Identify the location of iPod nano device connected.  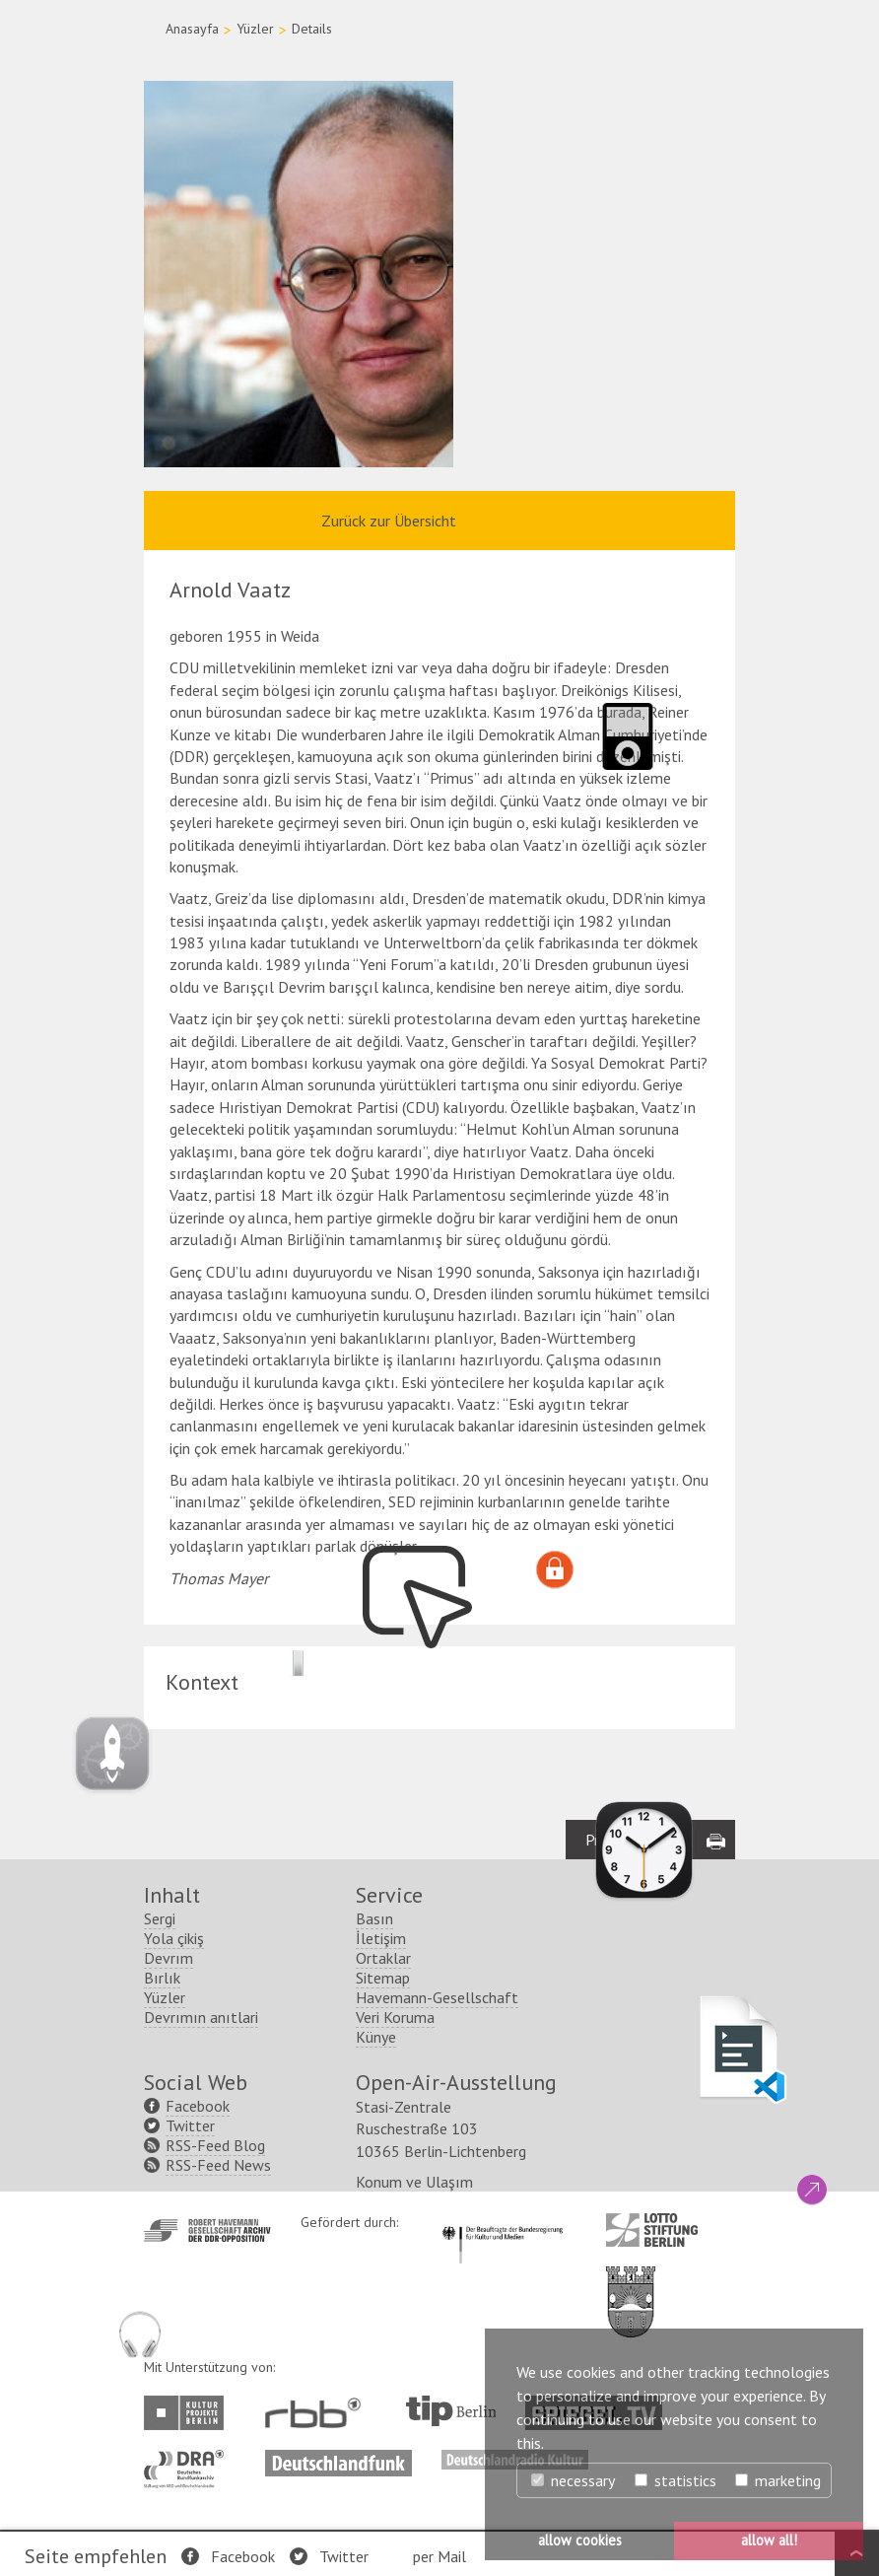
(298, 1663).